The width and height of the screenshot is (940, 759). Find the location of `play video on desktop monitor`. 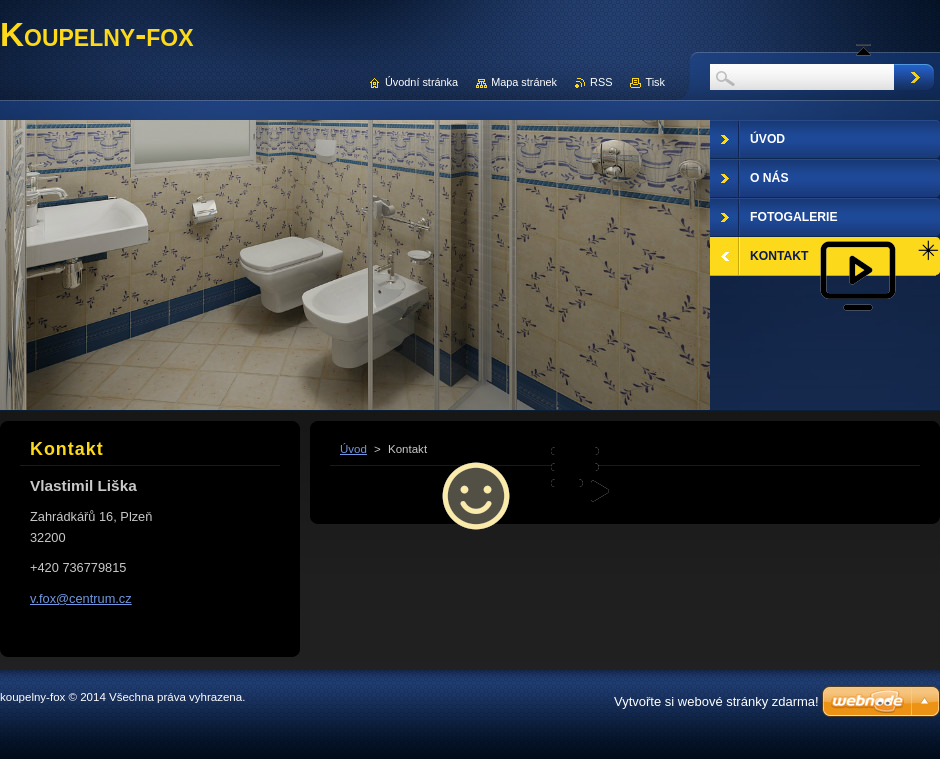

play video on desktop monitor is located at coordinates (858, 273).